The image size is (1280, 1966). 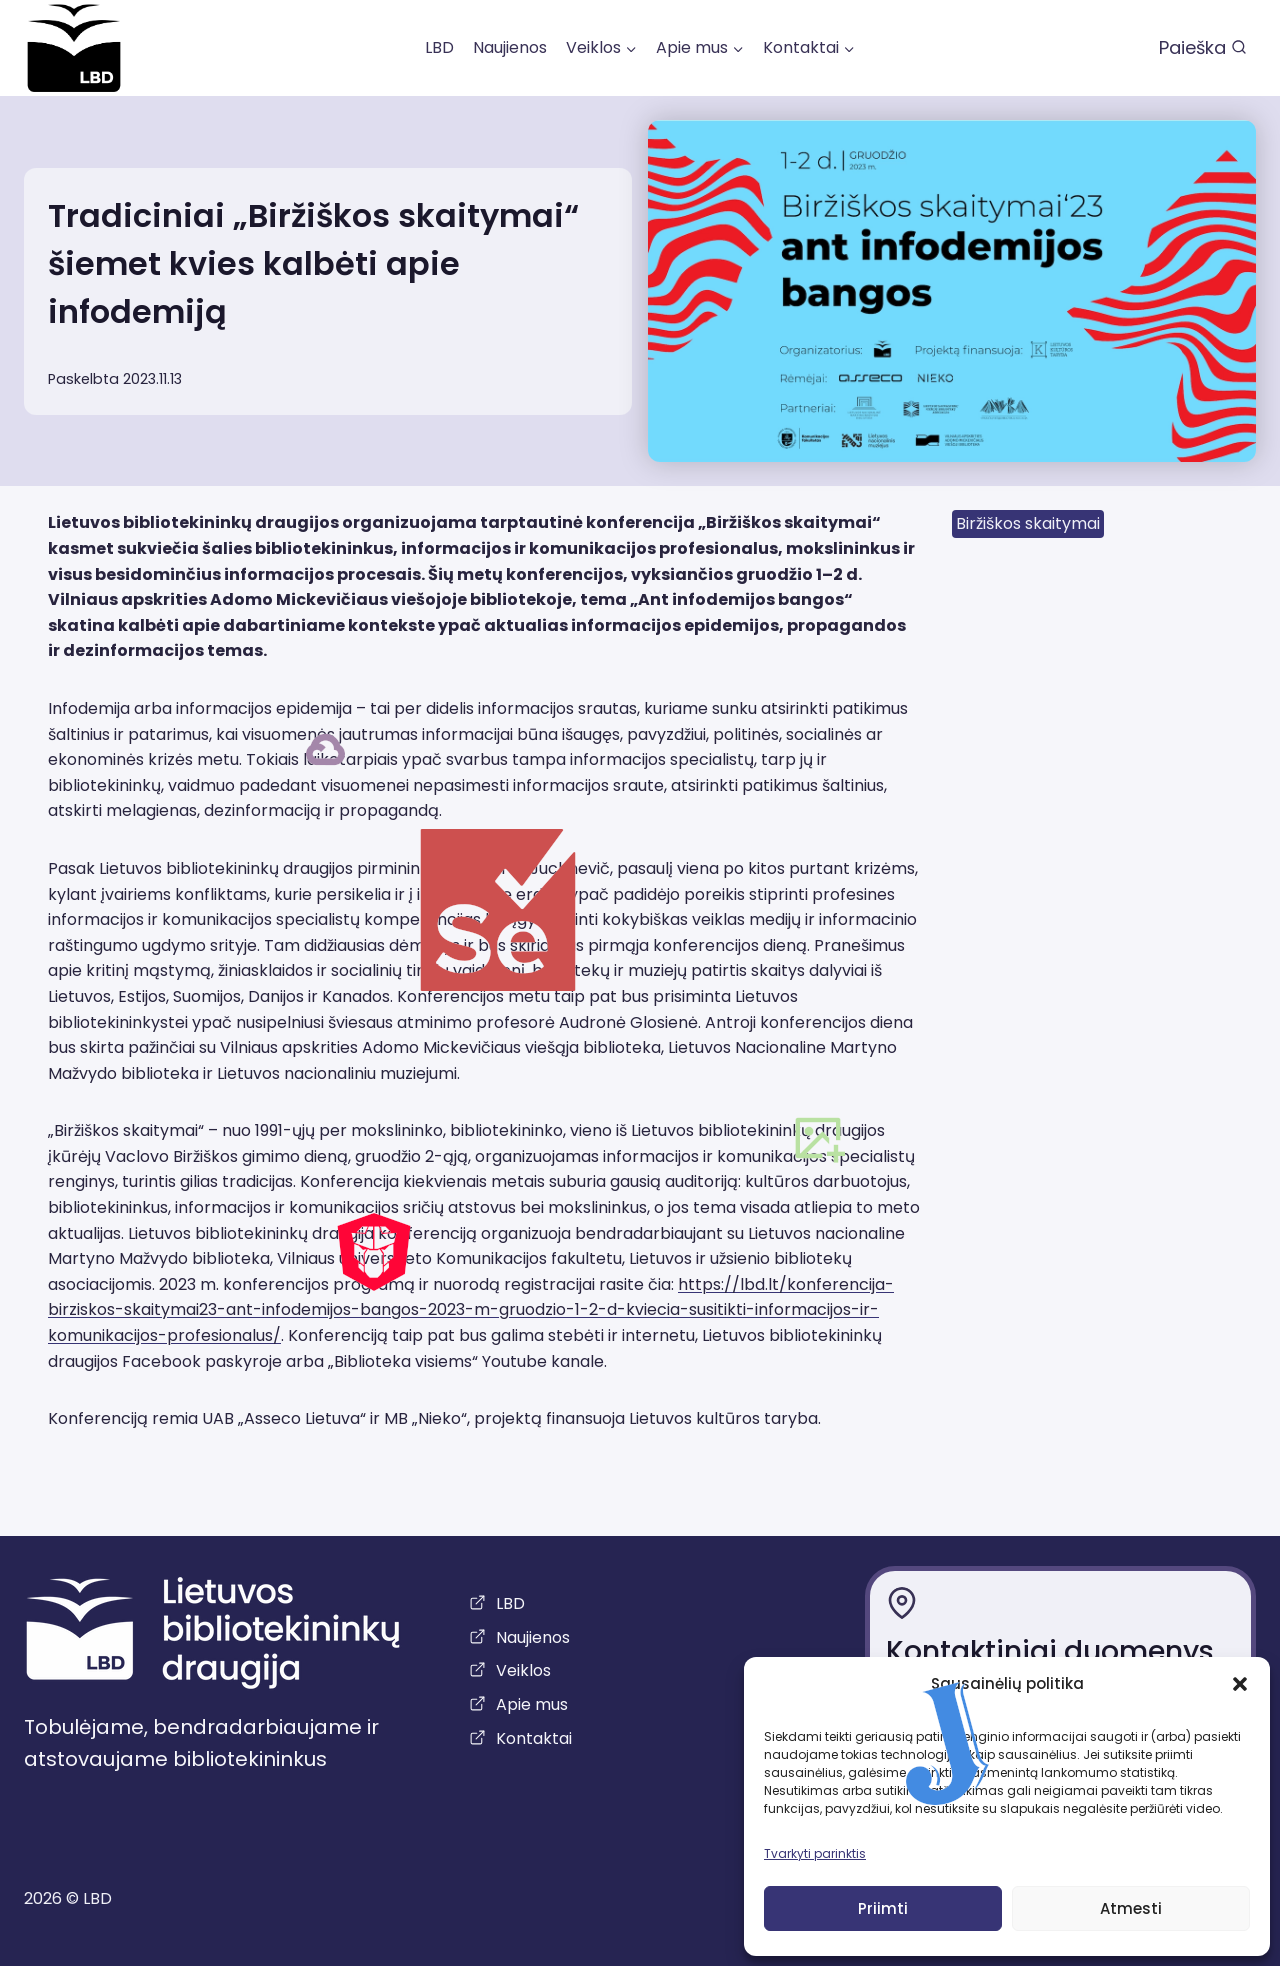 What do you see at coordinates (947, 1743) in the screenshot?
I see `jameson irish whiskey brand logo` at bounding box center [947, 1743].